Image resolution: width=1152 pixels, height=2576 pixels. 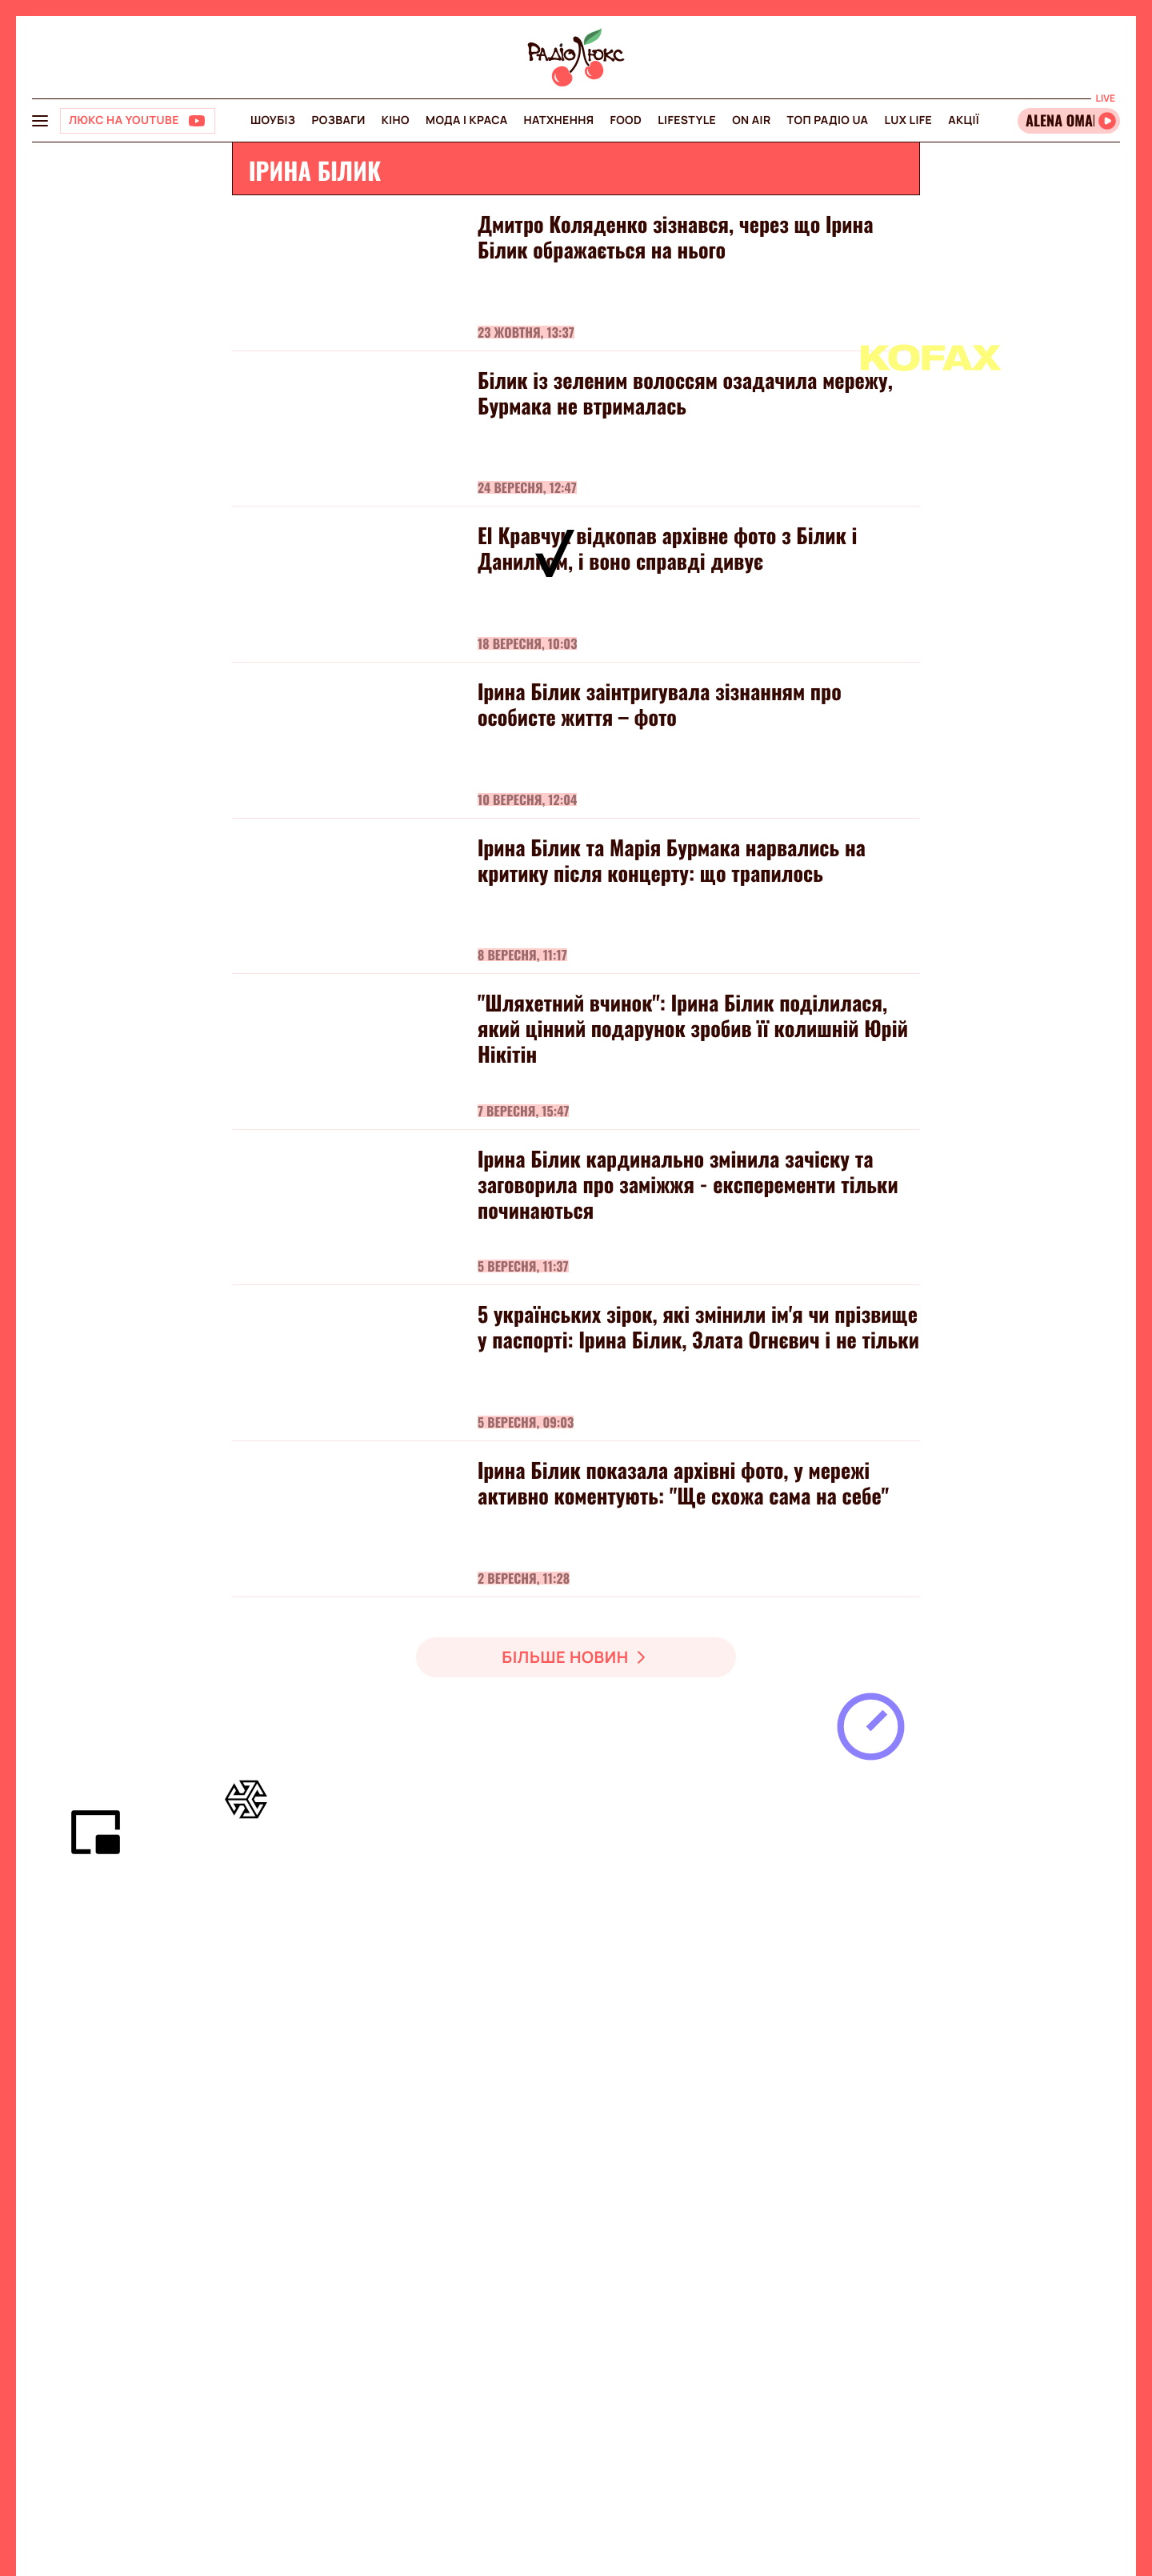 I want to click on open the sidequest app for vr game sideloading, so click(x=246, y=1799).